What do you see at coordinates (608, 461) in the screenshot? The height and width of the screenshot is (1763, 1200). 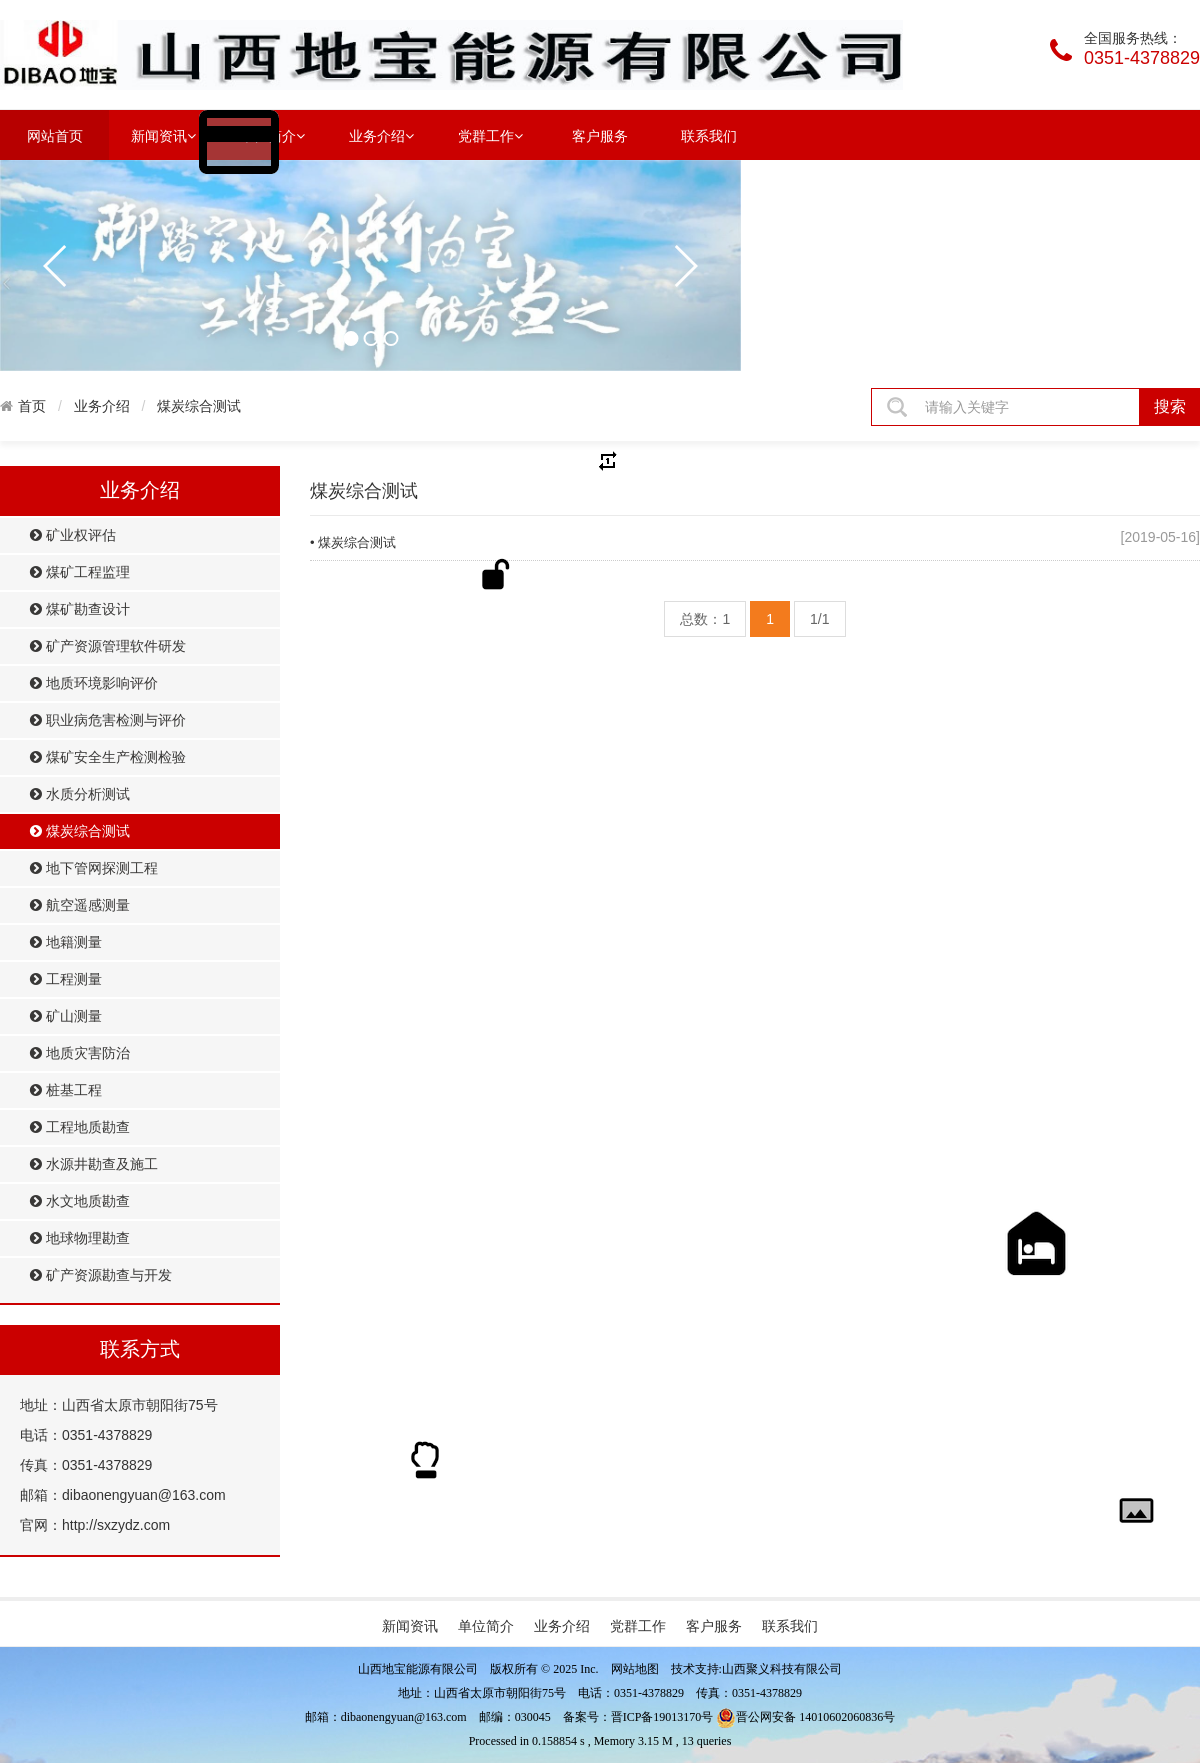 I see `repeat current track once` at bounding box center [608, 461].